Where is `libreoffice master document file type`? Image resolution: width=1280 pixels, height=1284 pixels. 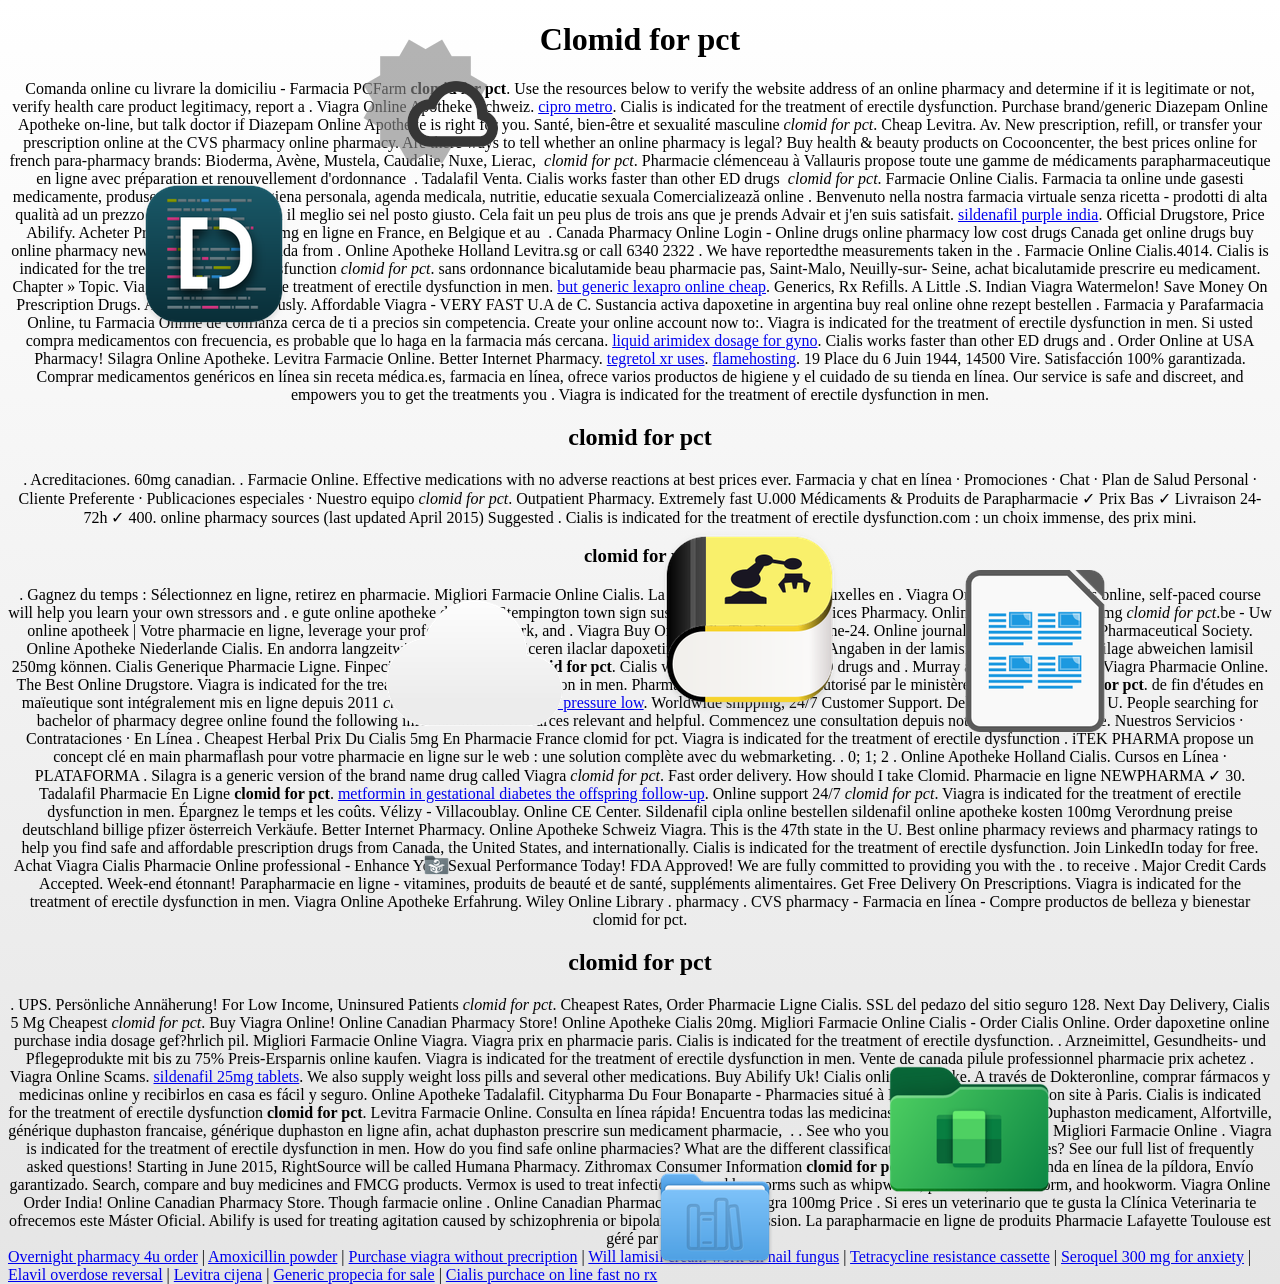
libreoffice master document file type is located at coordinates (1035, 651).